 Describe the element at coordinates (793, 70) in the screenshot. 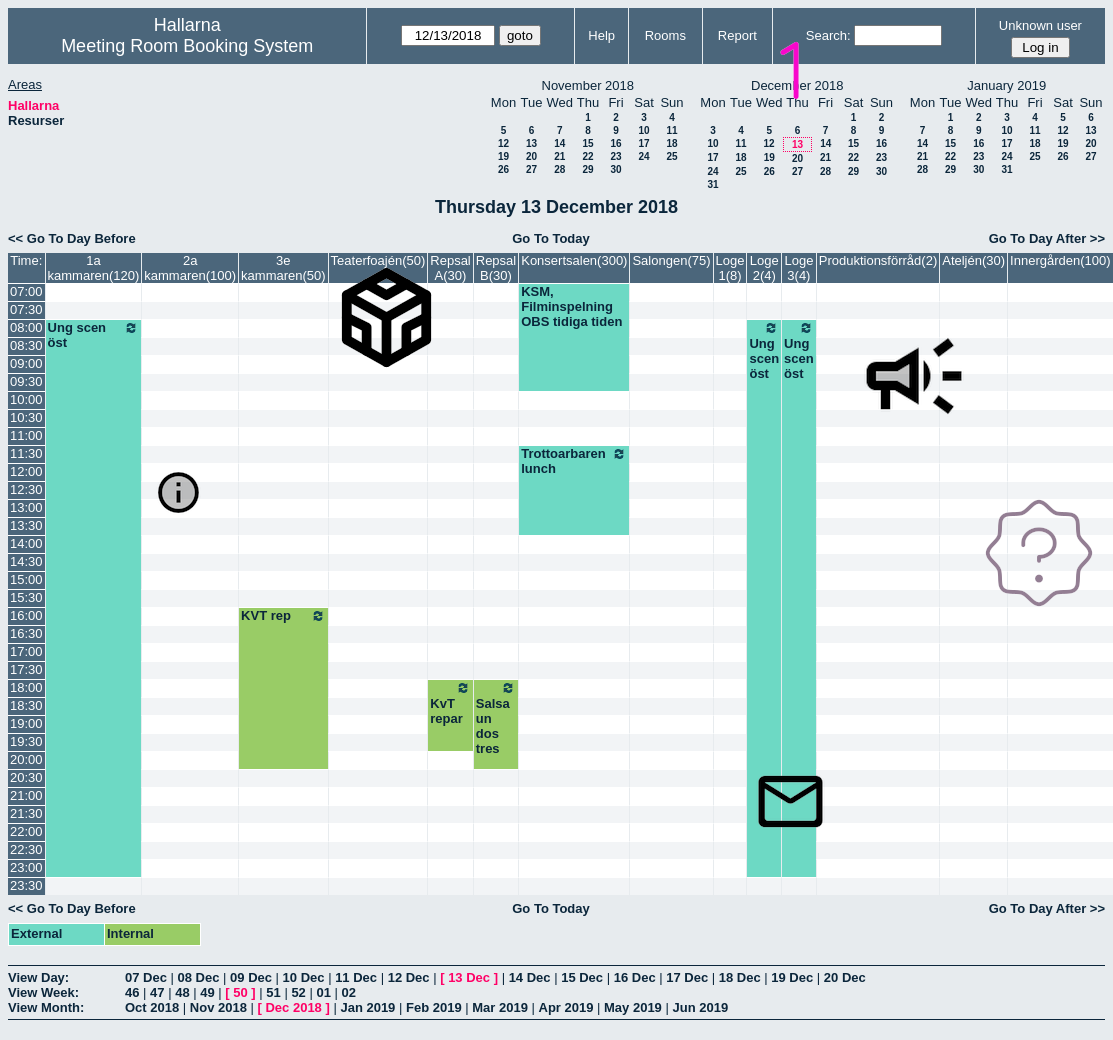

I see `indicates first place or top ranking` at that location.